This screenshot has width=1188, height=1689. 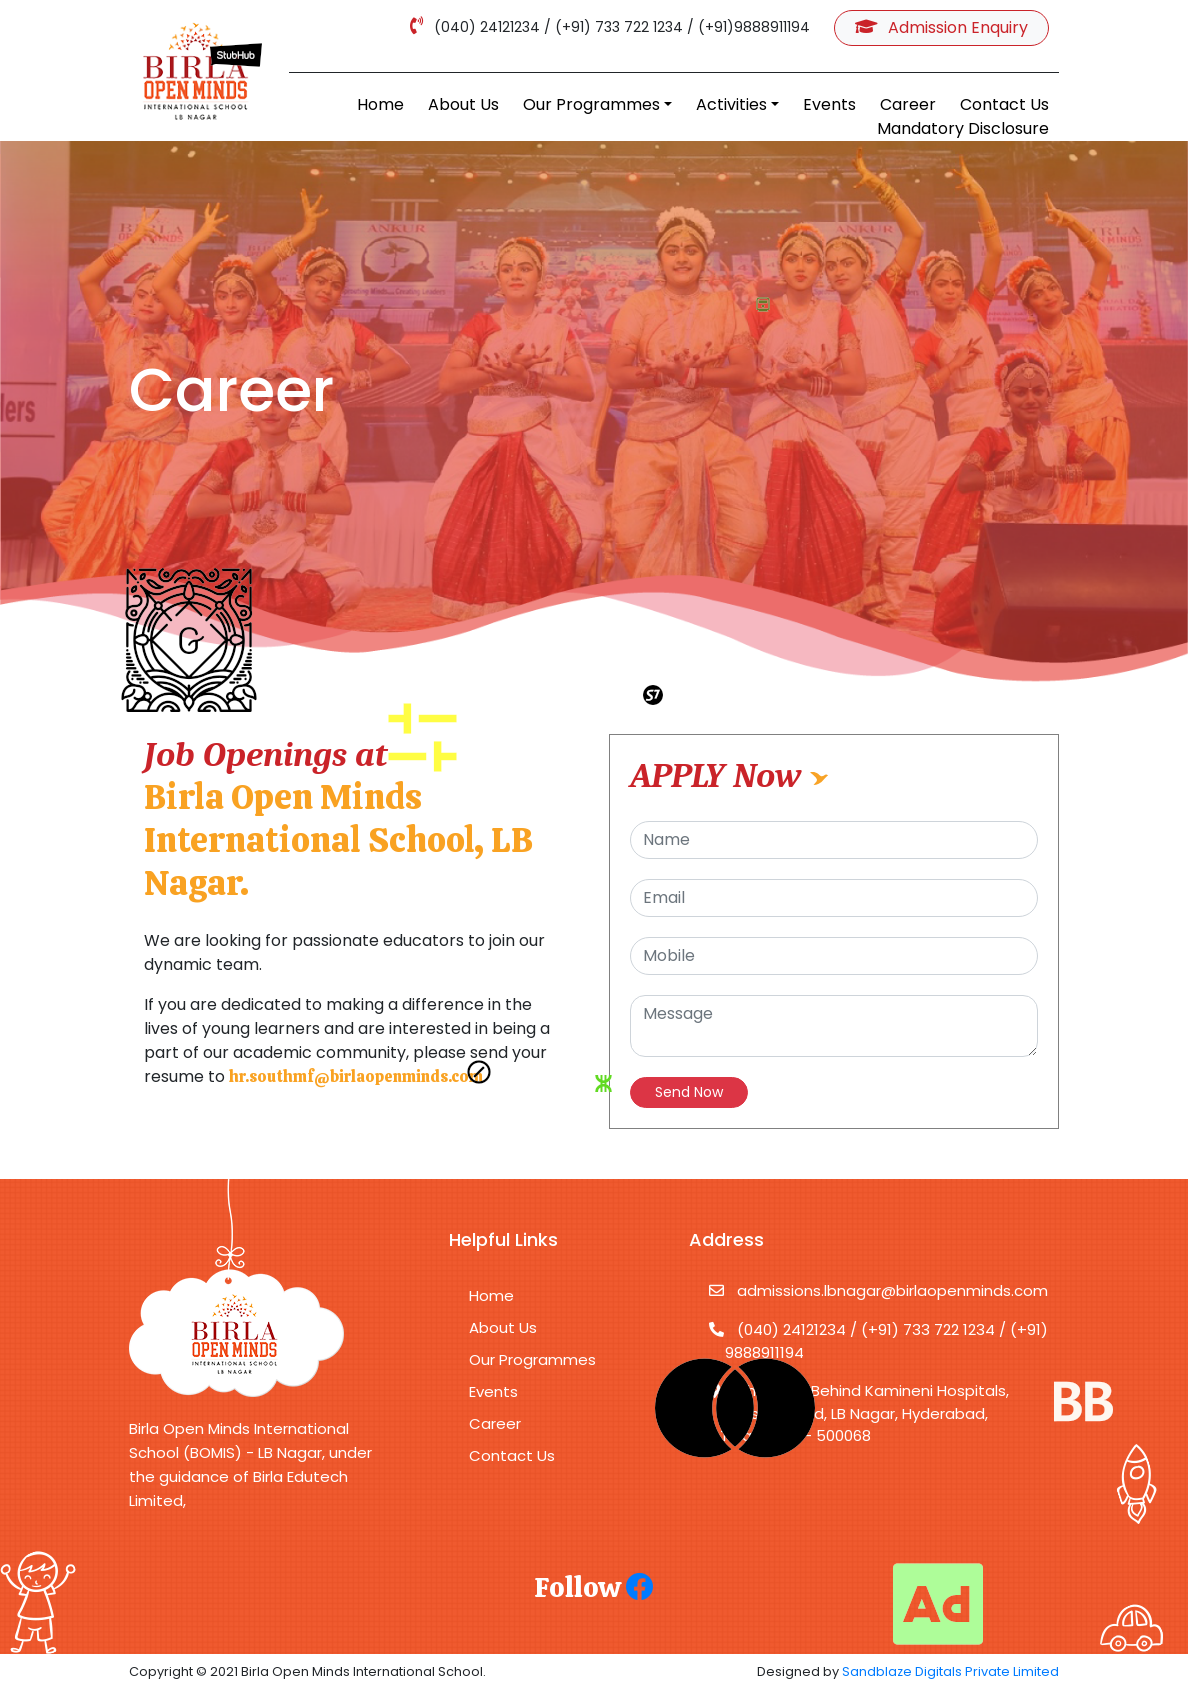 I want to click on open the gutenberg block editor, so click(x=189, y=640).